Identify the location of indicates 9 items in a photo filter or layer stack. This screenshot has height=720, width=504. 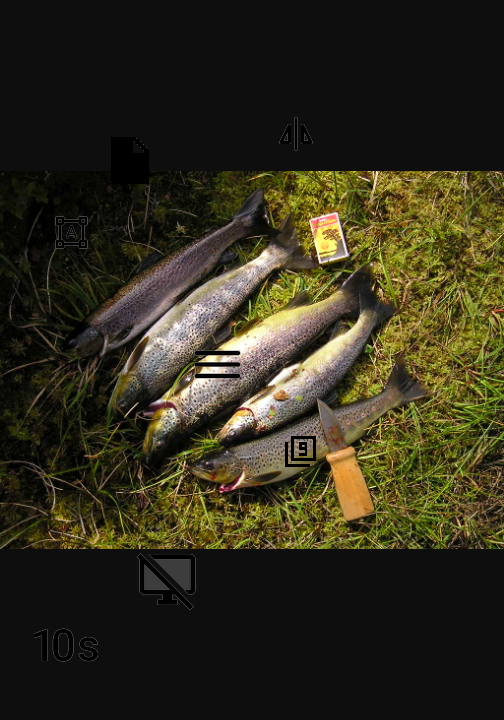
(300, 451).